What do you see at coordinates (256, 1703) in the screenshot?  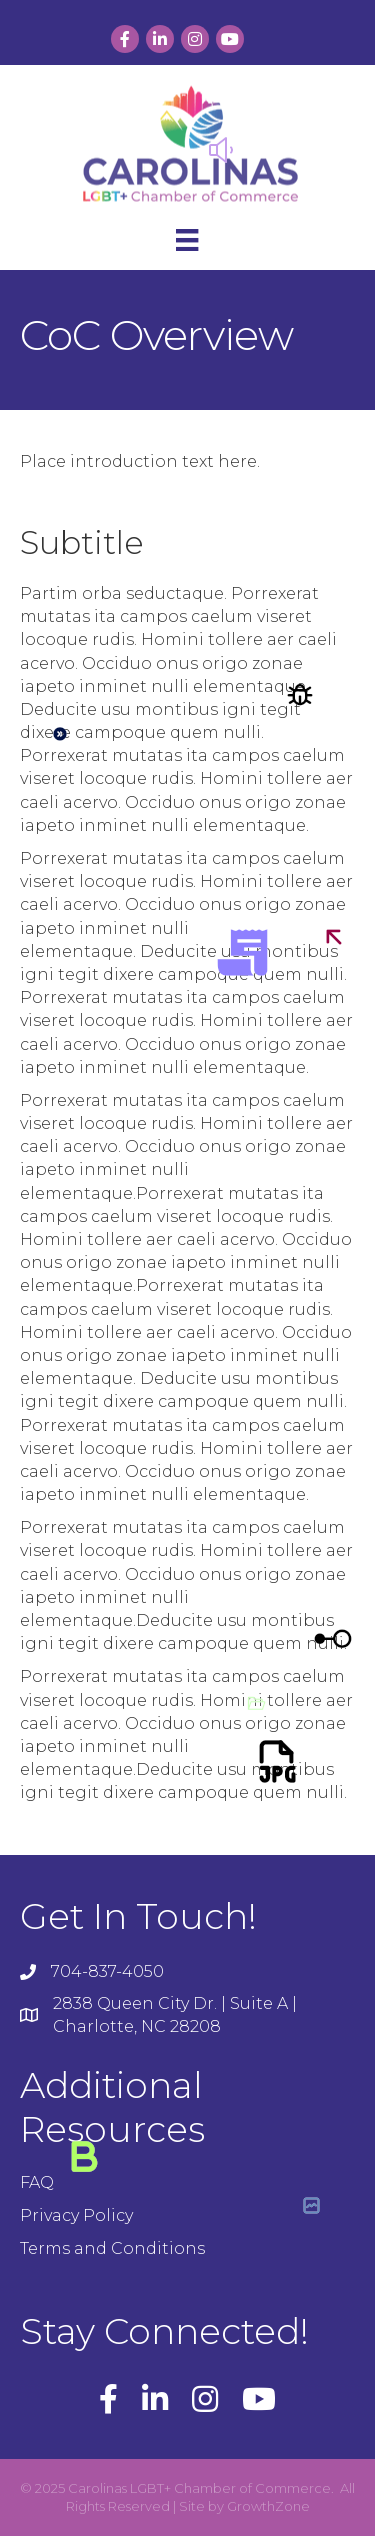 I see `access folder contents` at bounding box center [256, 1703].